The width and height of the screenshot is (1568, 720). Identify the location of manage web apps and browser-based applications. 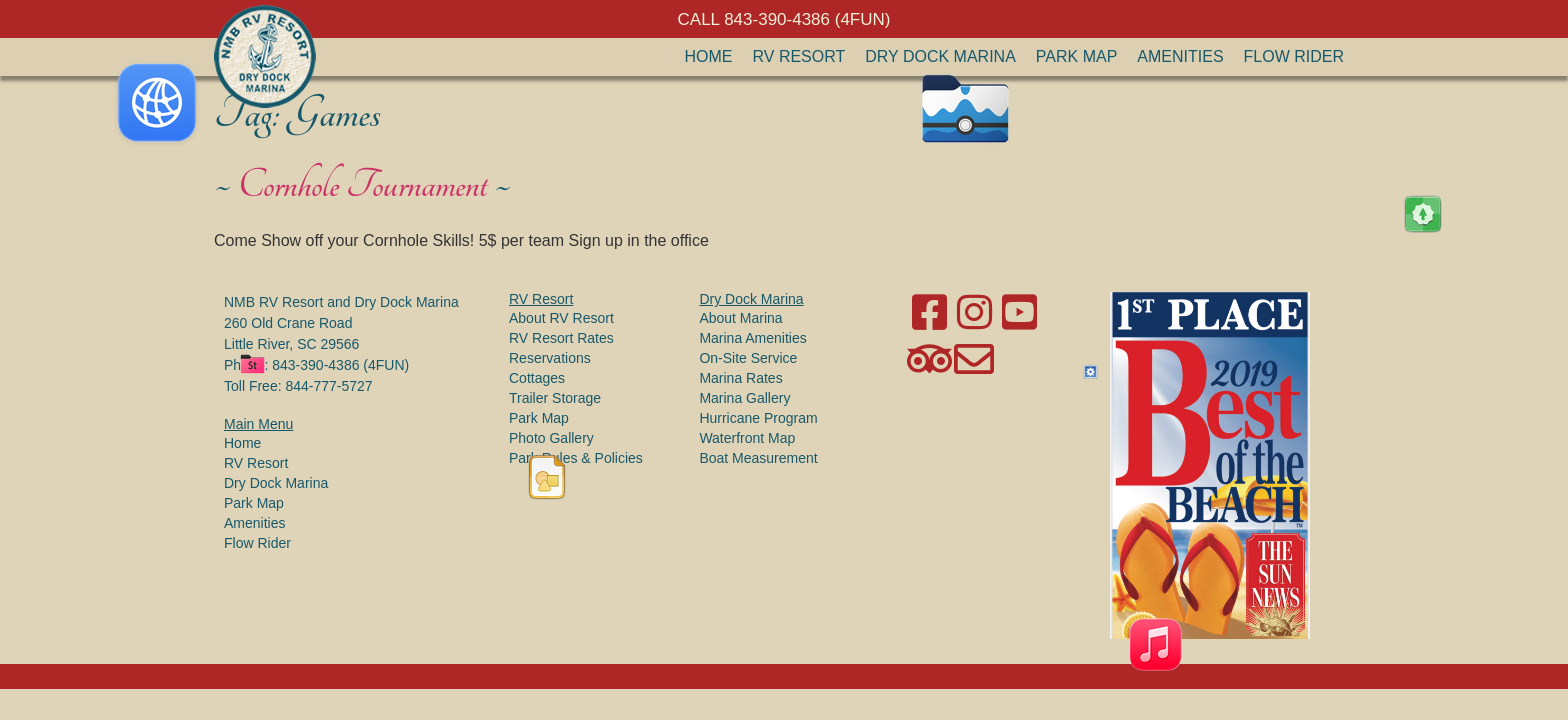
(157, 104).